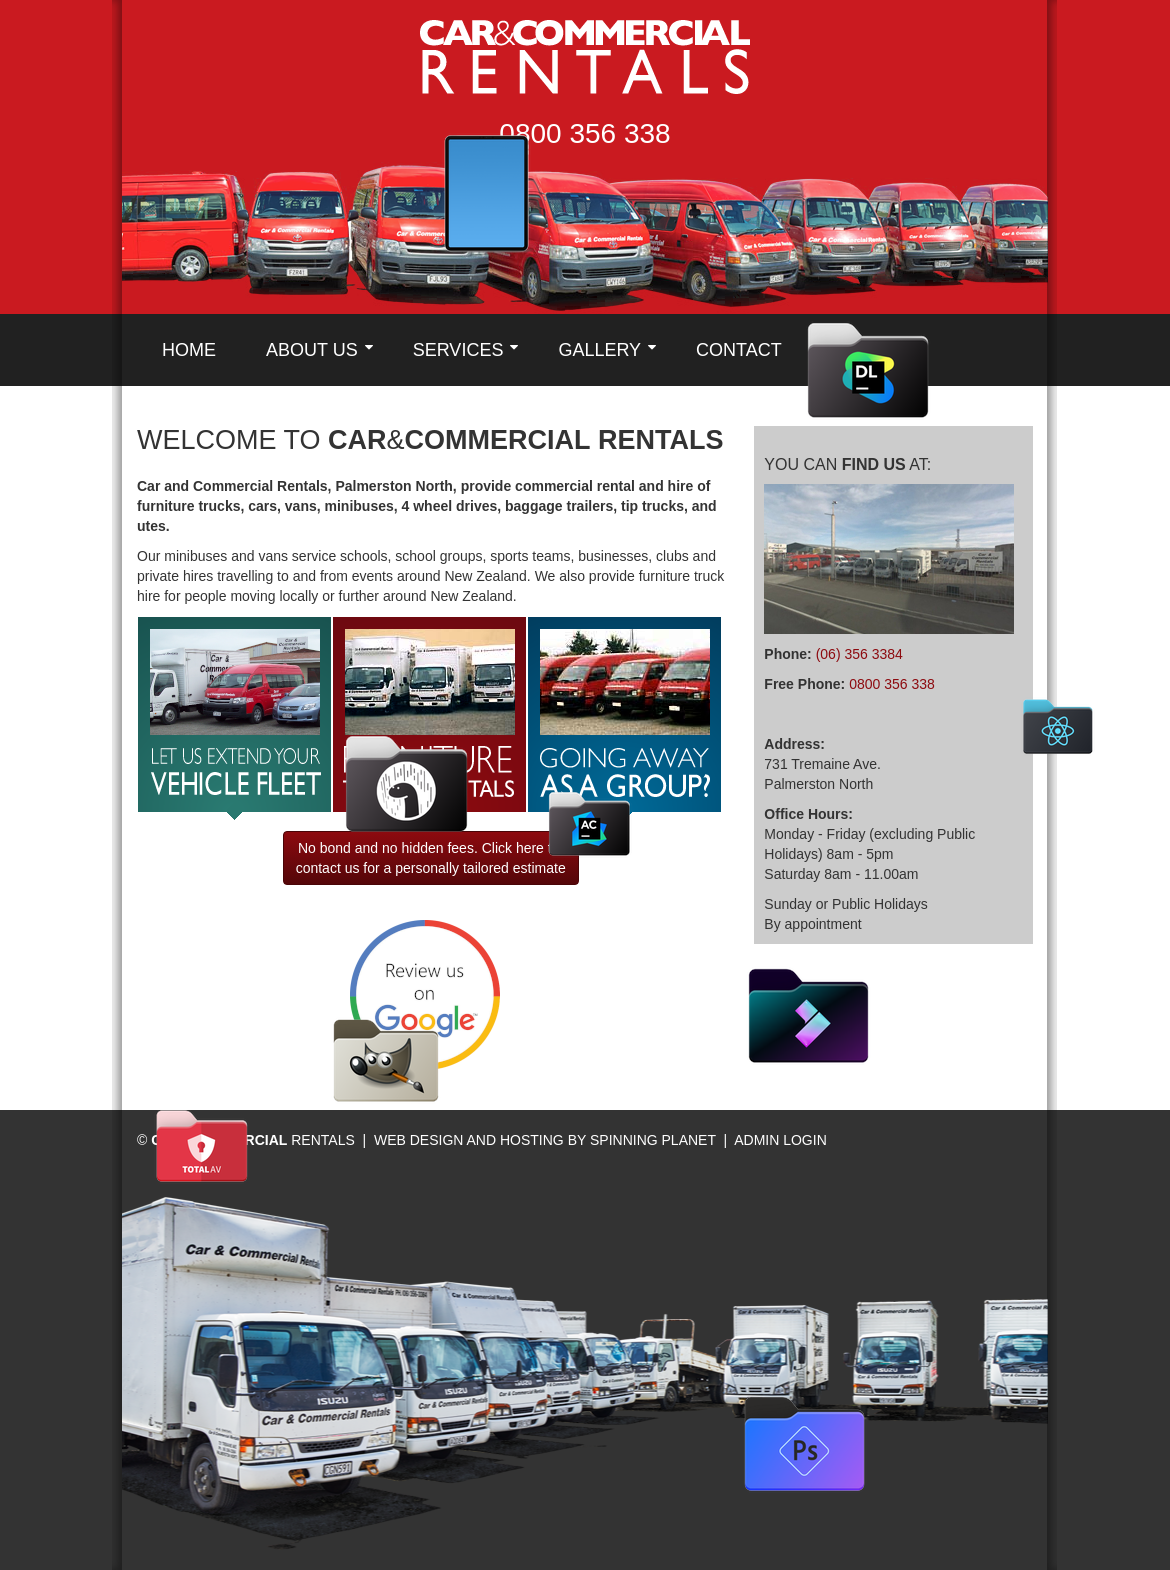 Image resolution: width=1170 pixels, height=1570 pixels. Describe the element at coordinates (1057, 728) in the screenshot. I see `open react project folder` at that location.